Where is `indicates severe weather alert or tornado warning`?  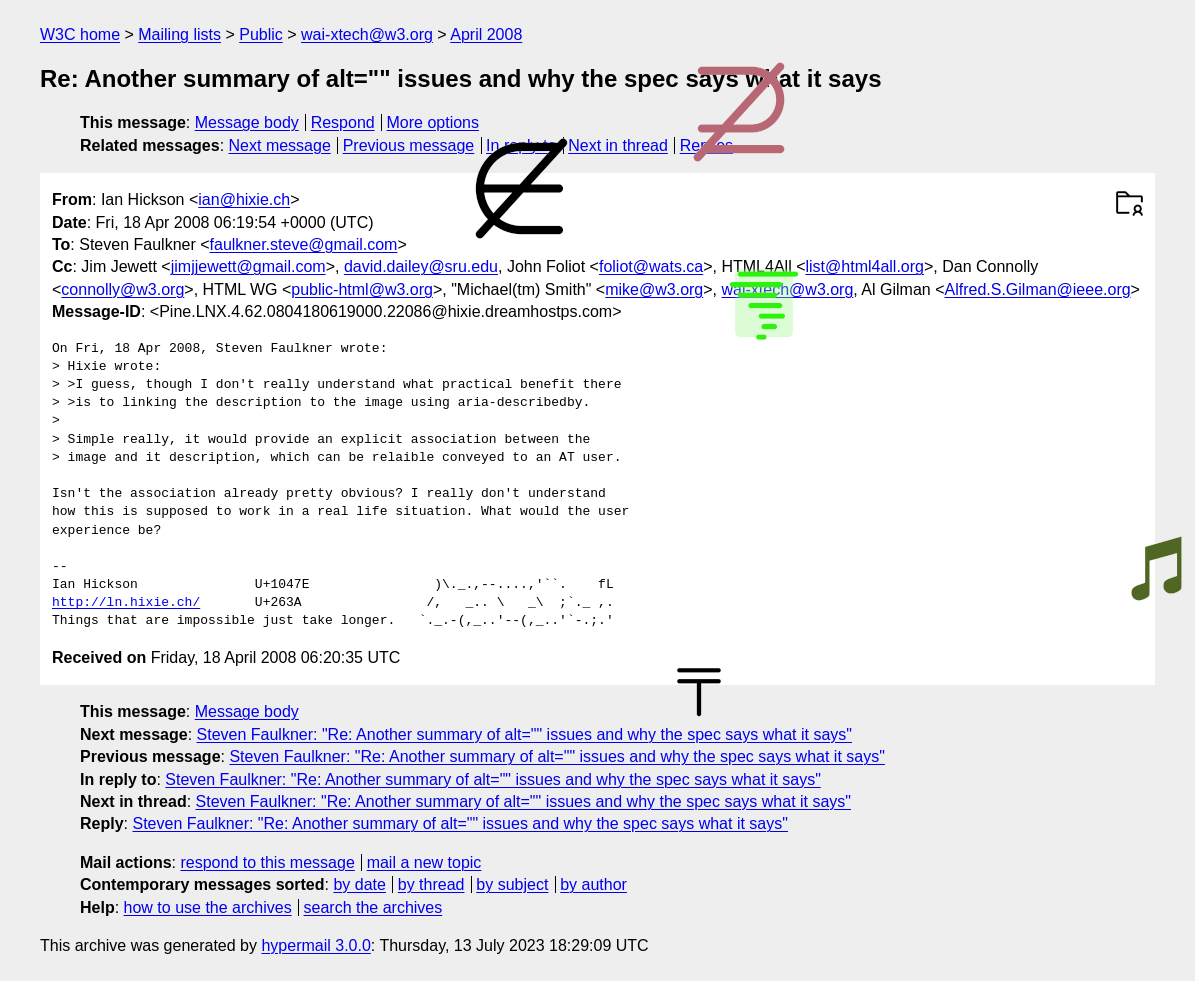 indicates severe weather alert or tornado warning is located at coordinates (764, 303).